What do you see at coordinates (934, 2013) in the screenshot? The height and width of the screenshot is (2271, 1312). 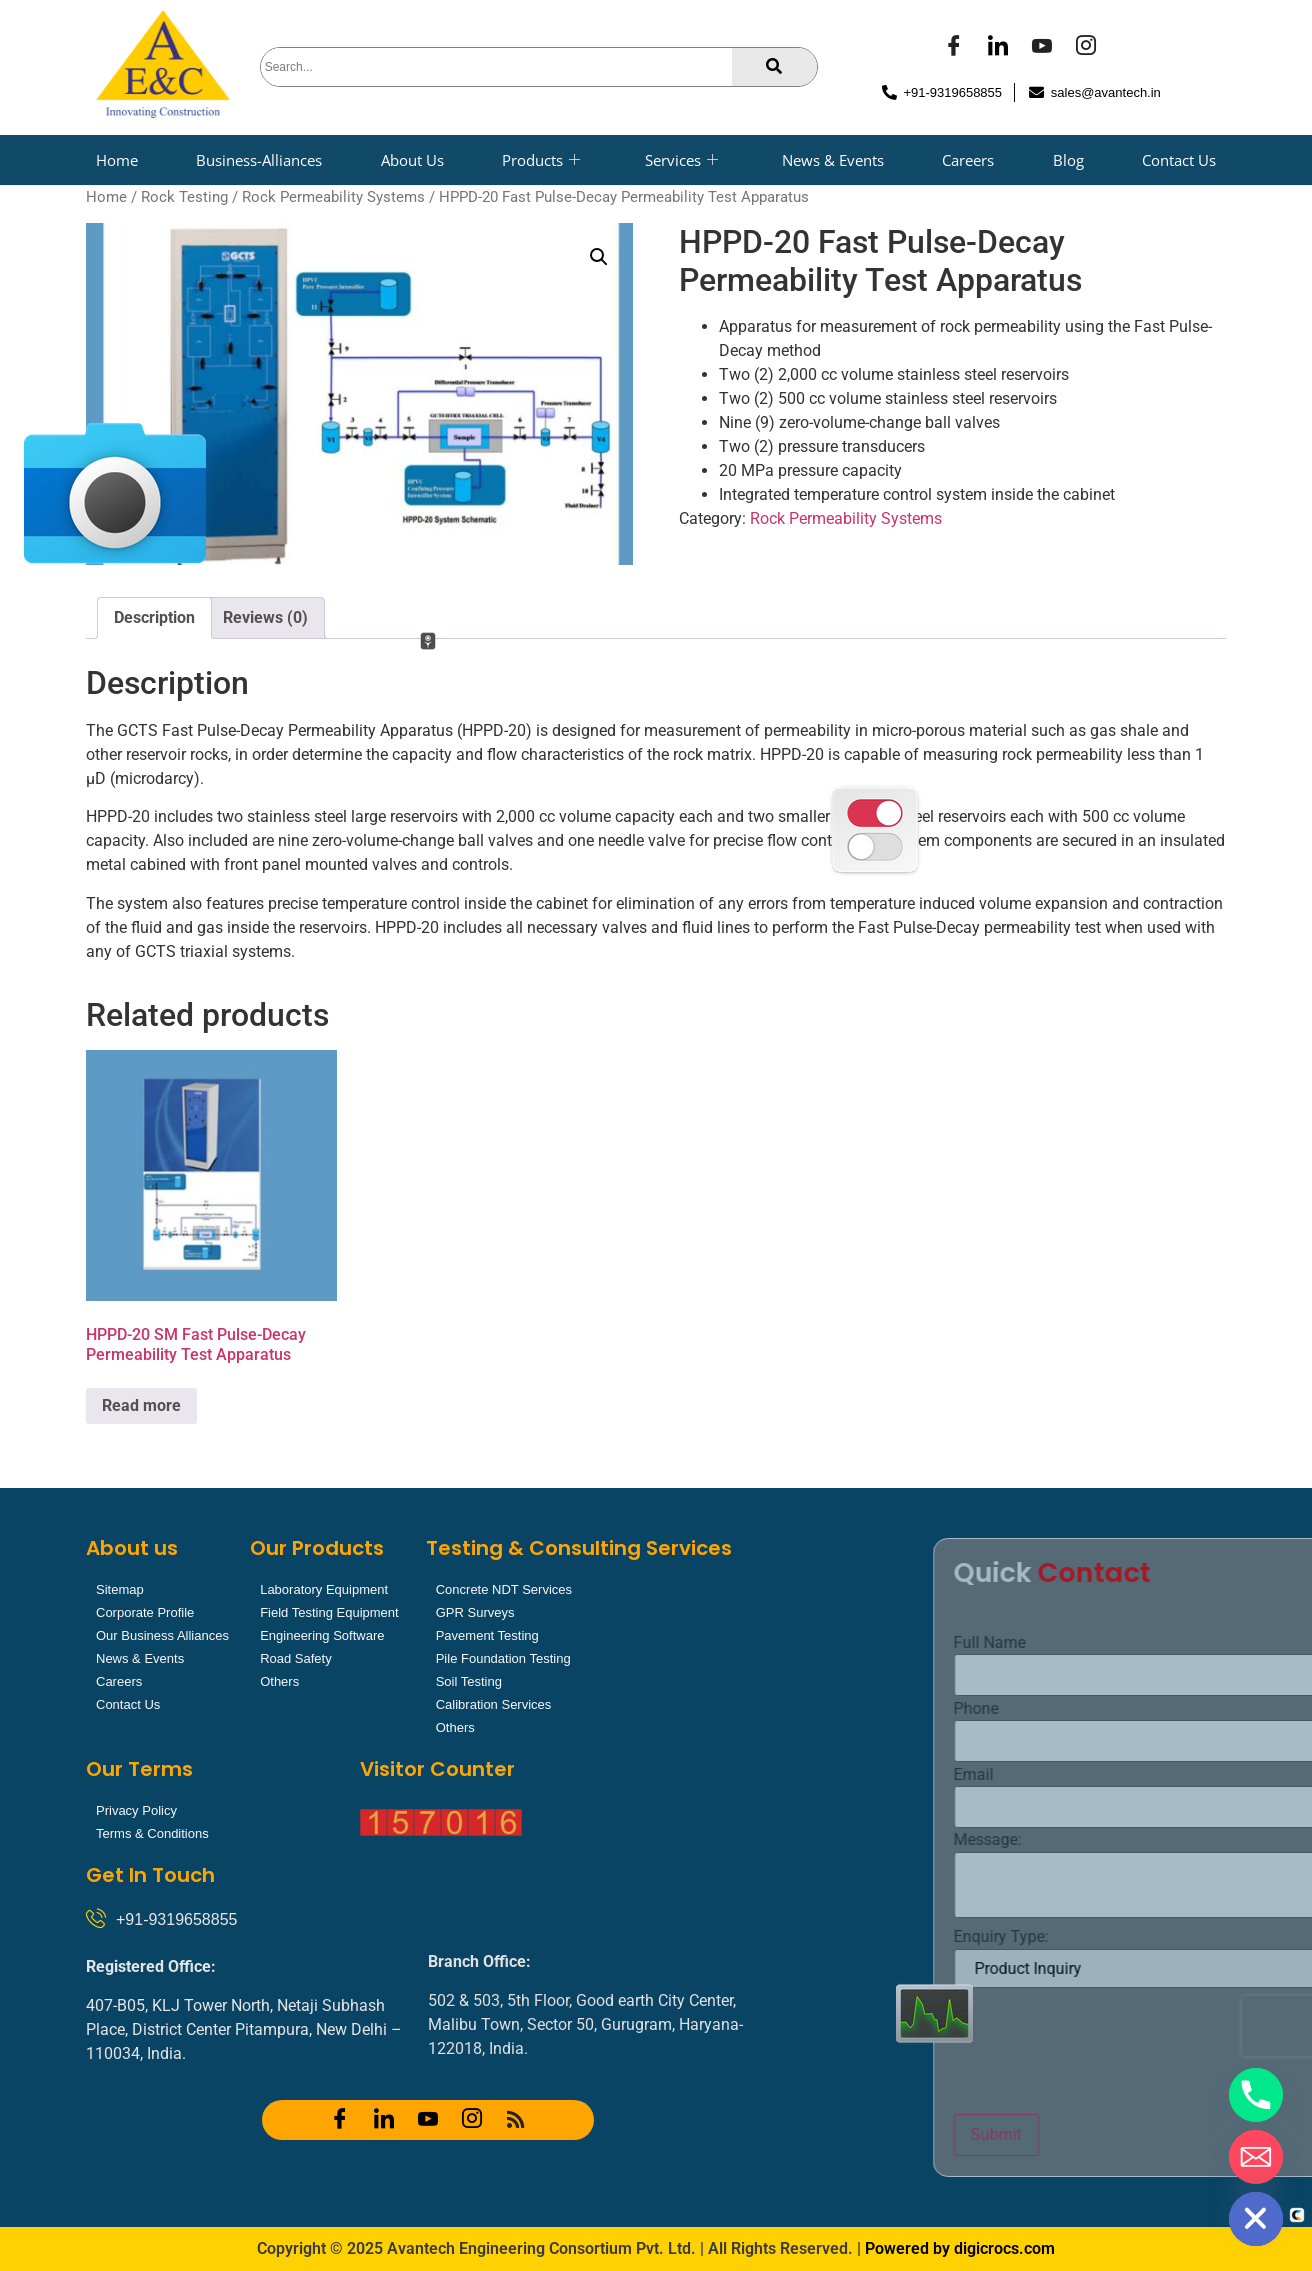 I see `open task manager to view system performance` at bounding box center [934, 2013].